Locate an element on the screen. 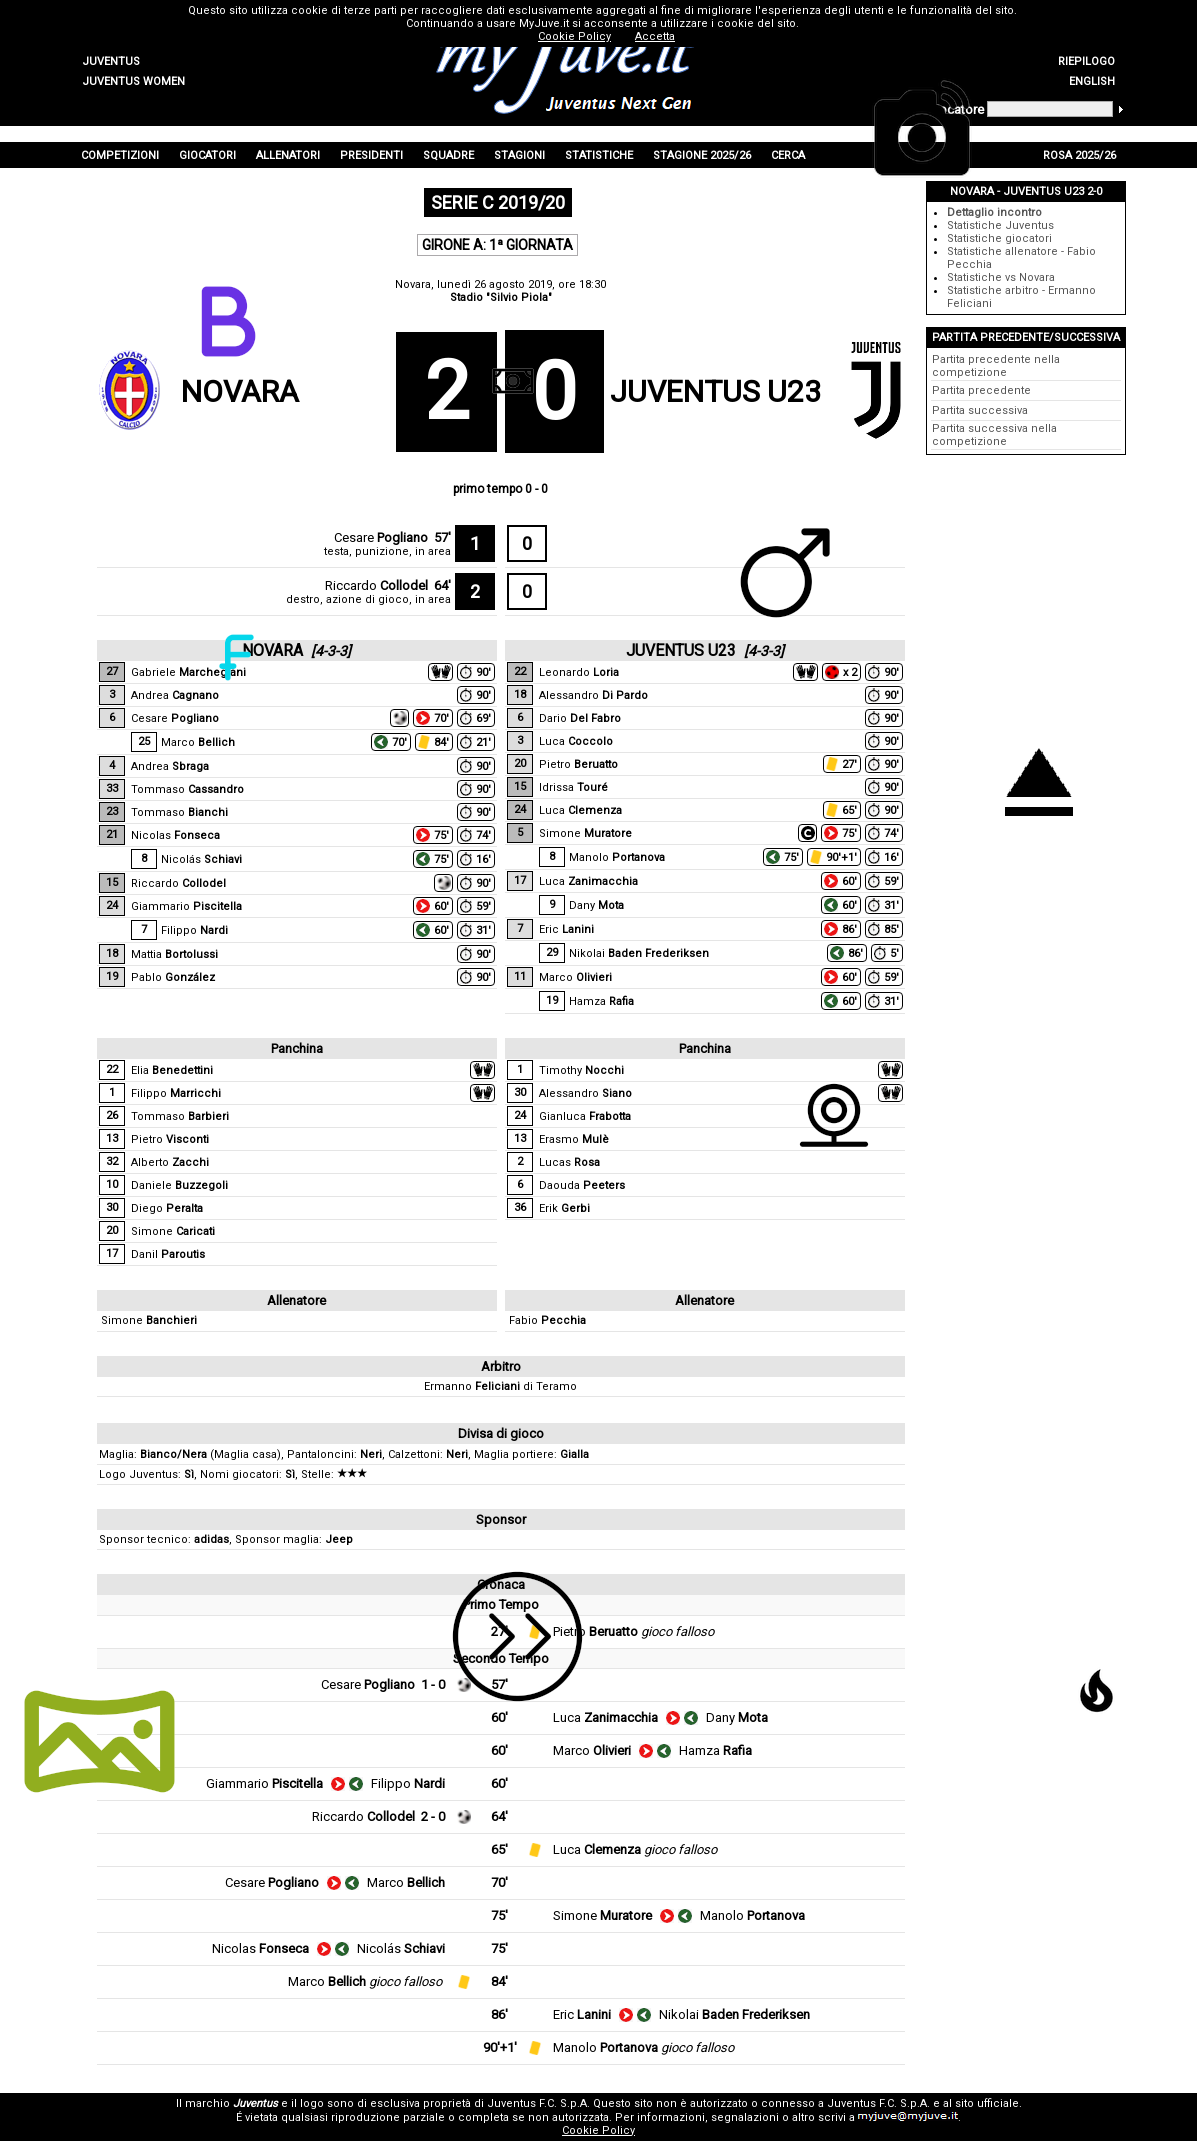 This screenshot has height=2141, width=1197. skip forward or advance to end is located at coordinates (517, 1636).